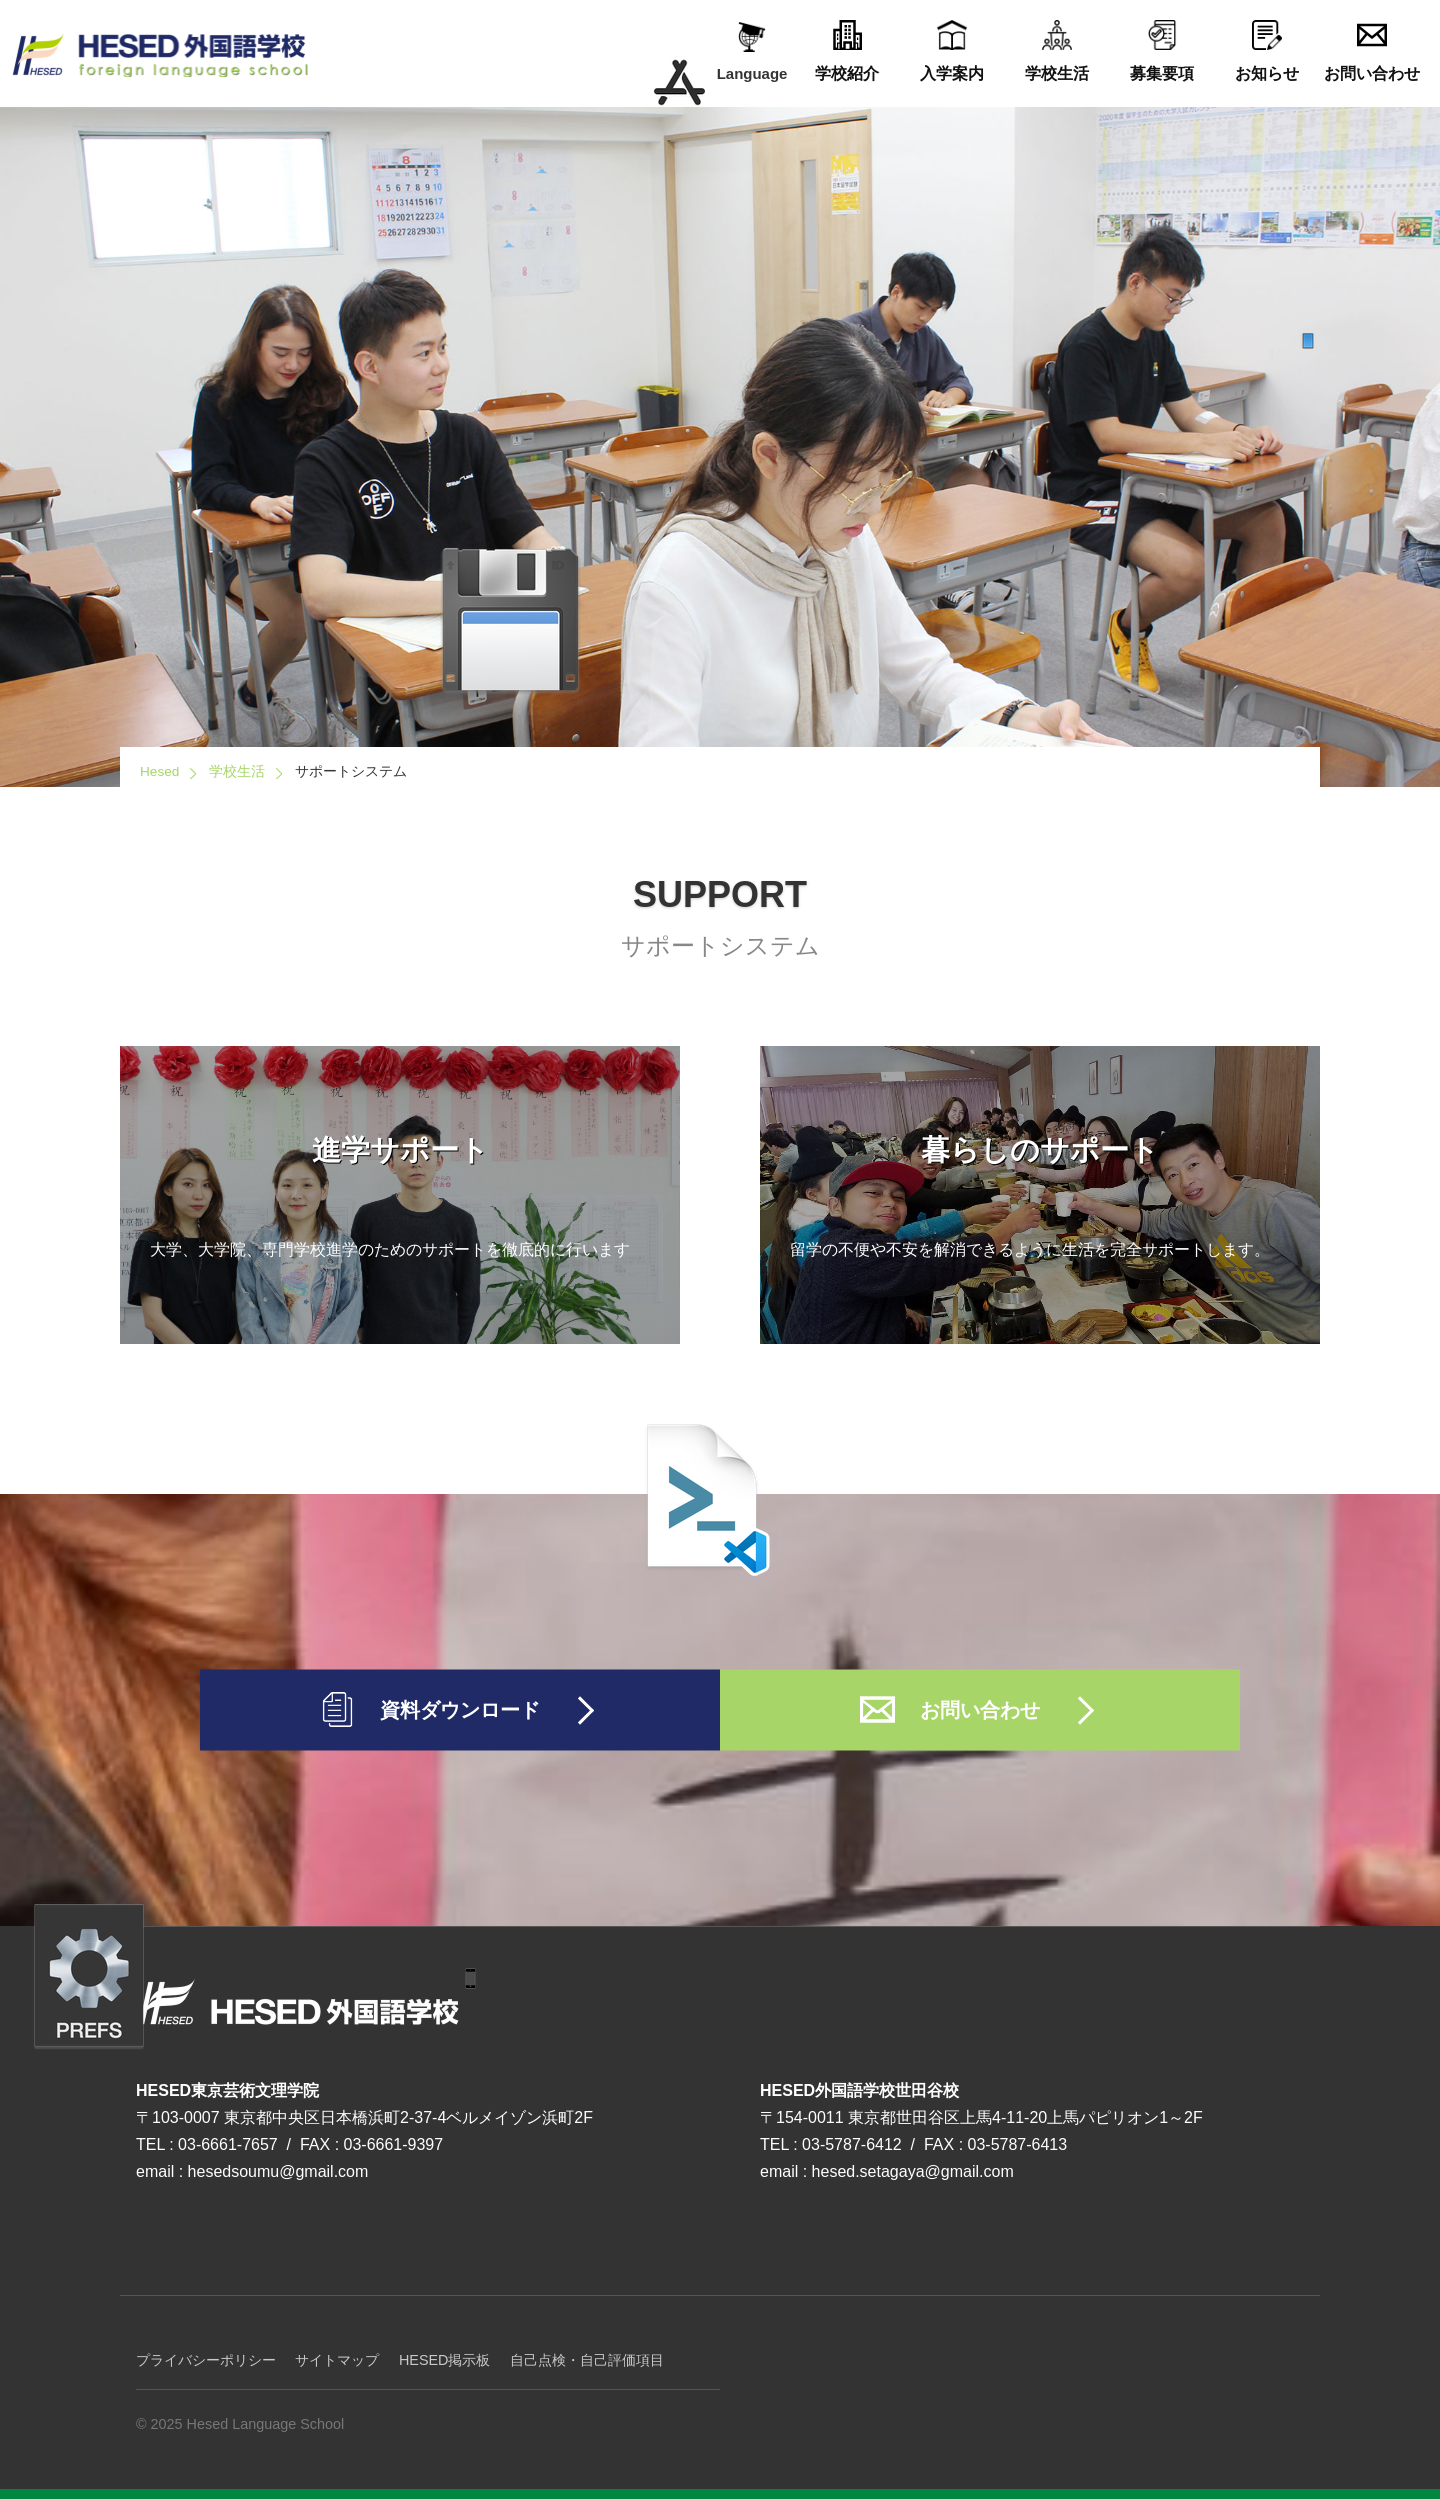 This screenshot has width=1440, height=2499. What do you see at coordinates (470, 1978) in the screenshot?
I see `iPod Touch device in sidebar navigation` at bounding box center [470, 1978].